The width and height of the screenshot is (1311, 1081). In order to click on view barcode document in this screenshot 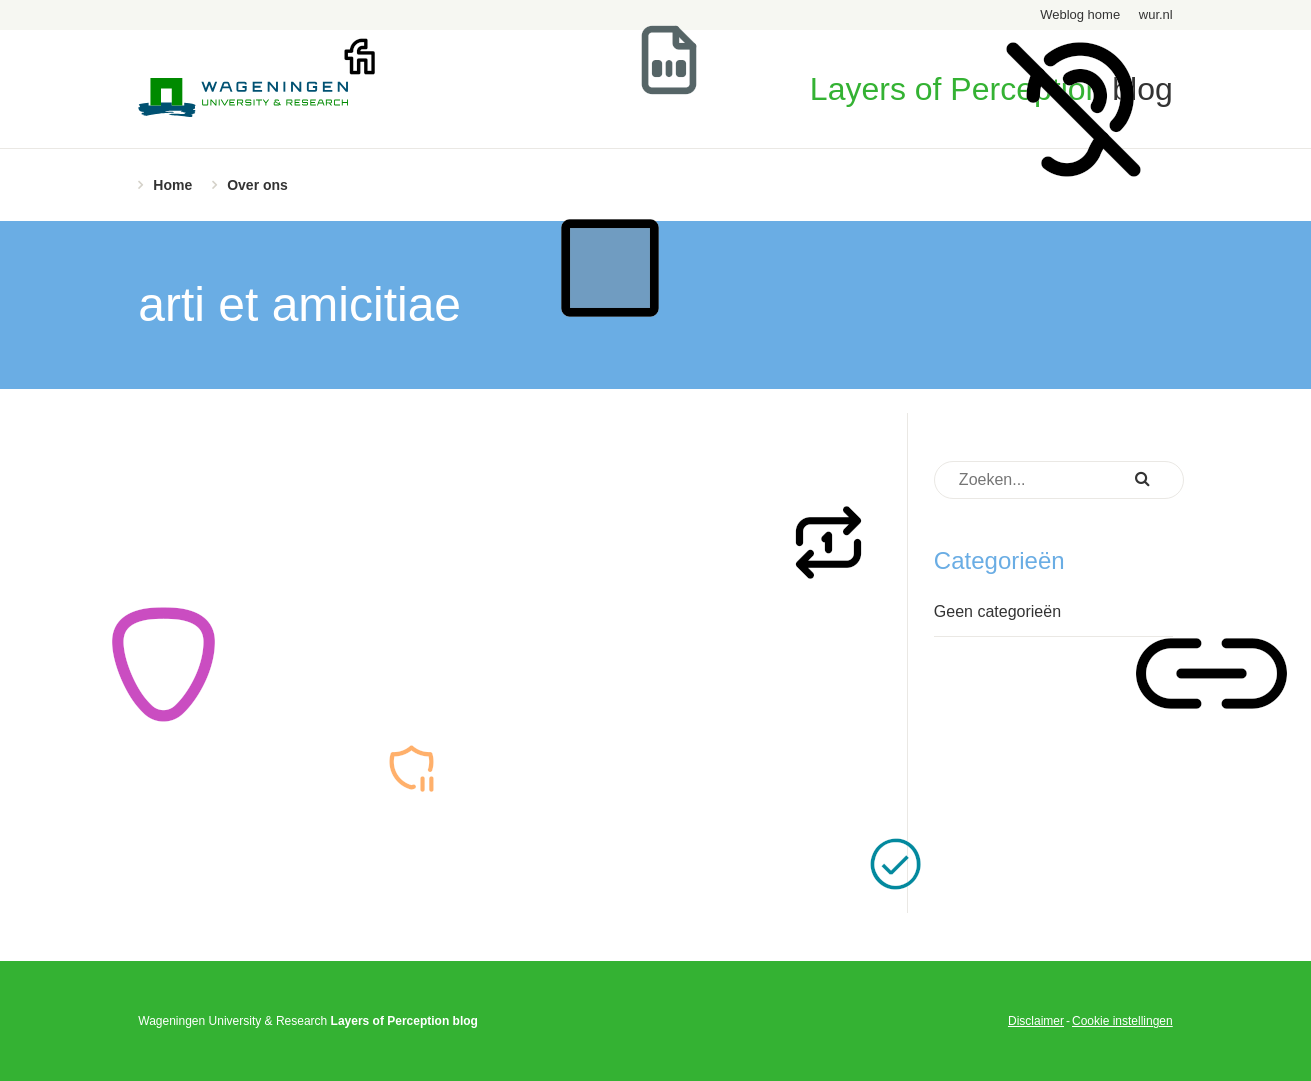, I will do `click(669, 60)`.